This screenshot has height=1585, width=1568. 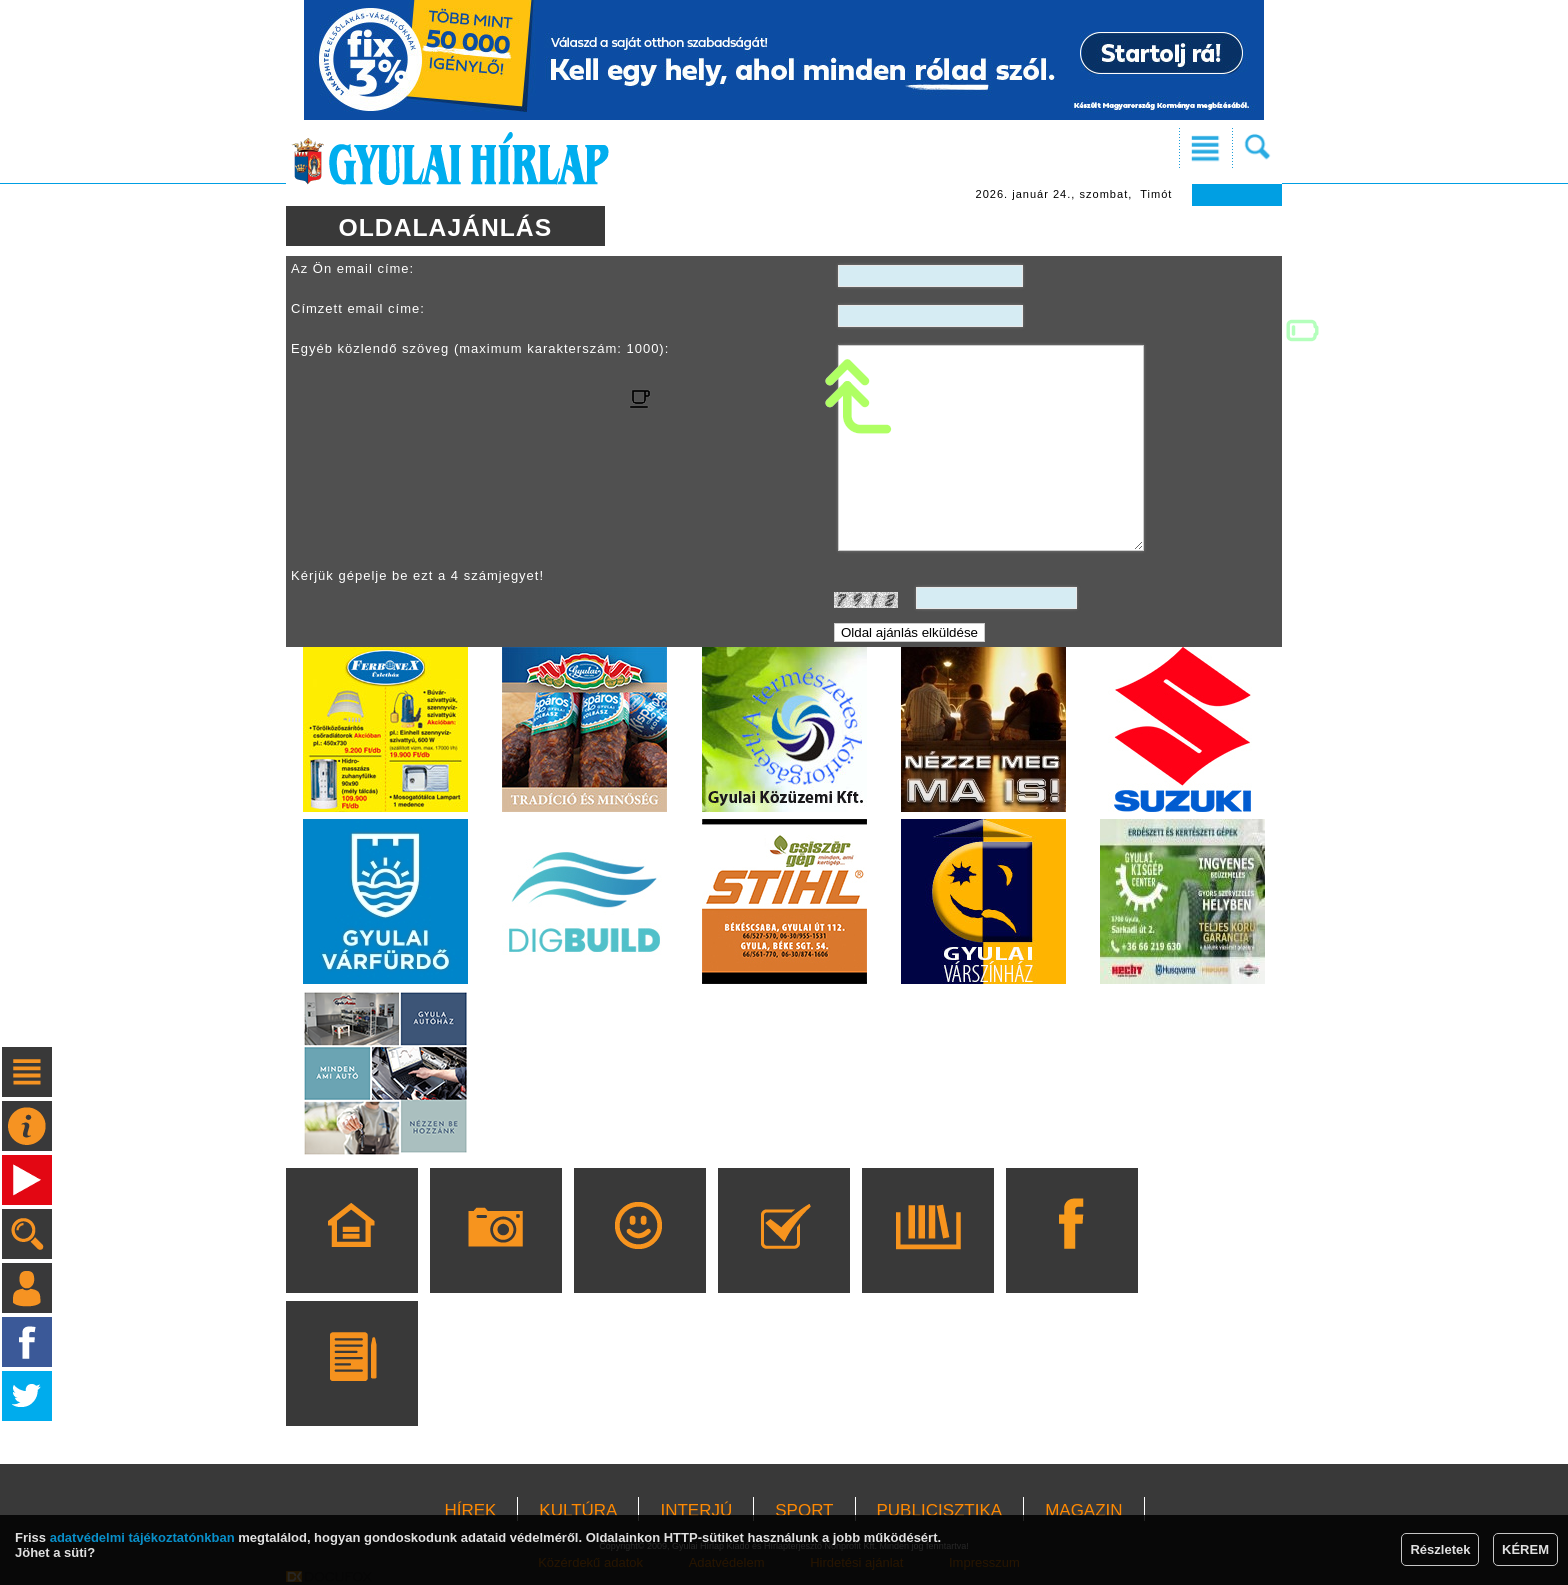 What do you see at coordinates (860, 398) in the screenshot?
I see `go back two levels in navigation` at bounding box center [860, 398].